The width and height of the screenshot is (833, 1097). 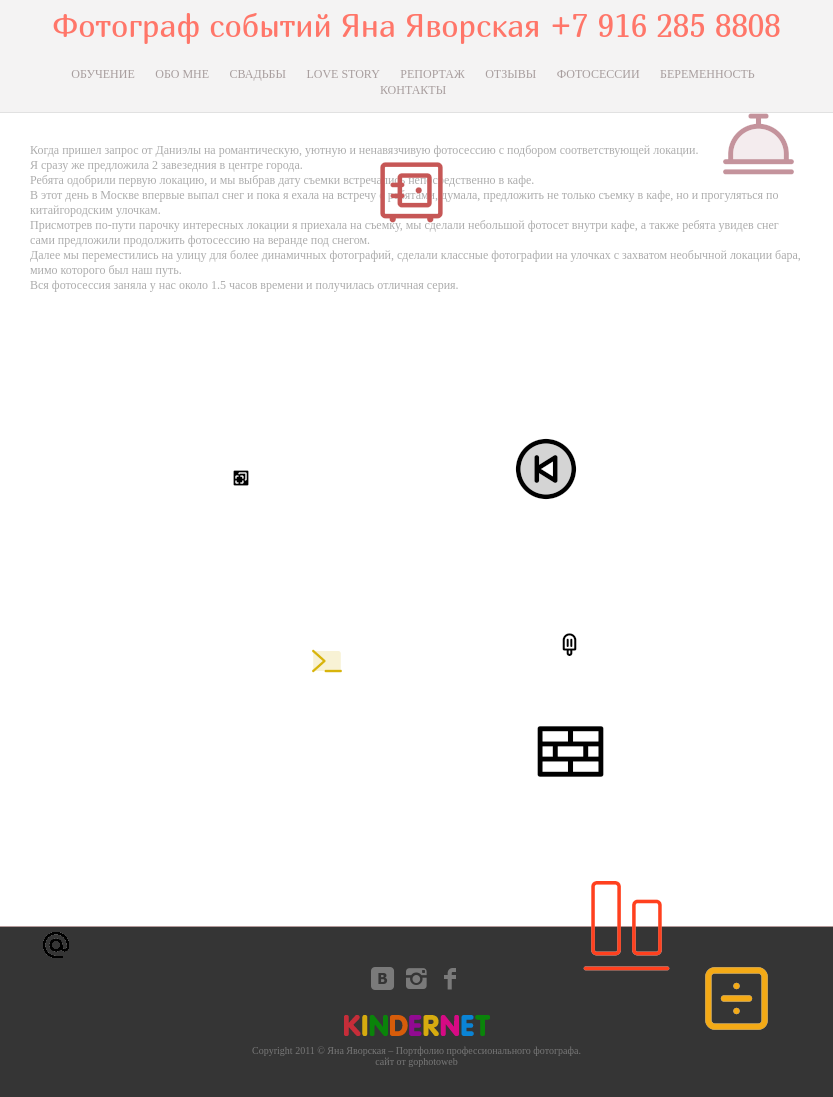 What do you see at coordinates (626, 927) in the screenshot?
I see `align selected elements to the bottom` at bounding box center [626, 927].